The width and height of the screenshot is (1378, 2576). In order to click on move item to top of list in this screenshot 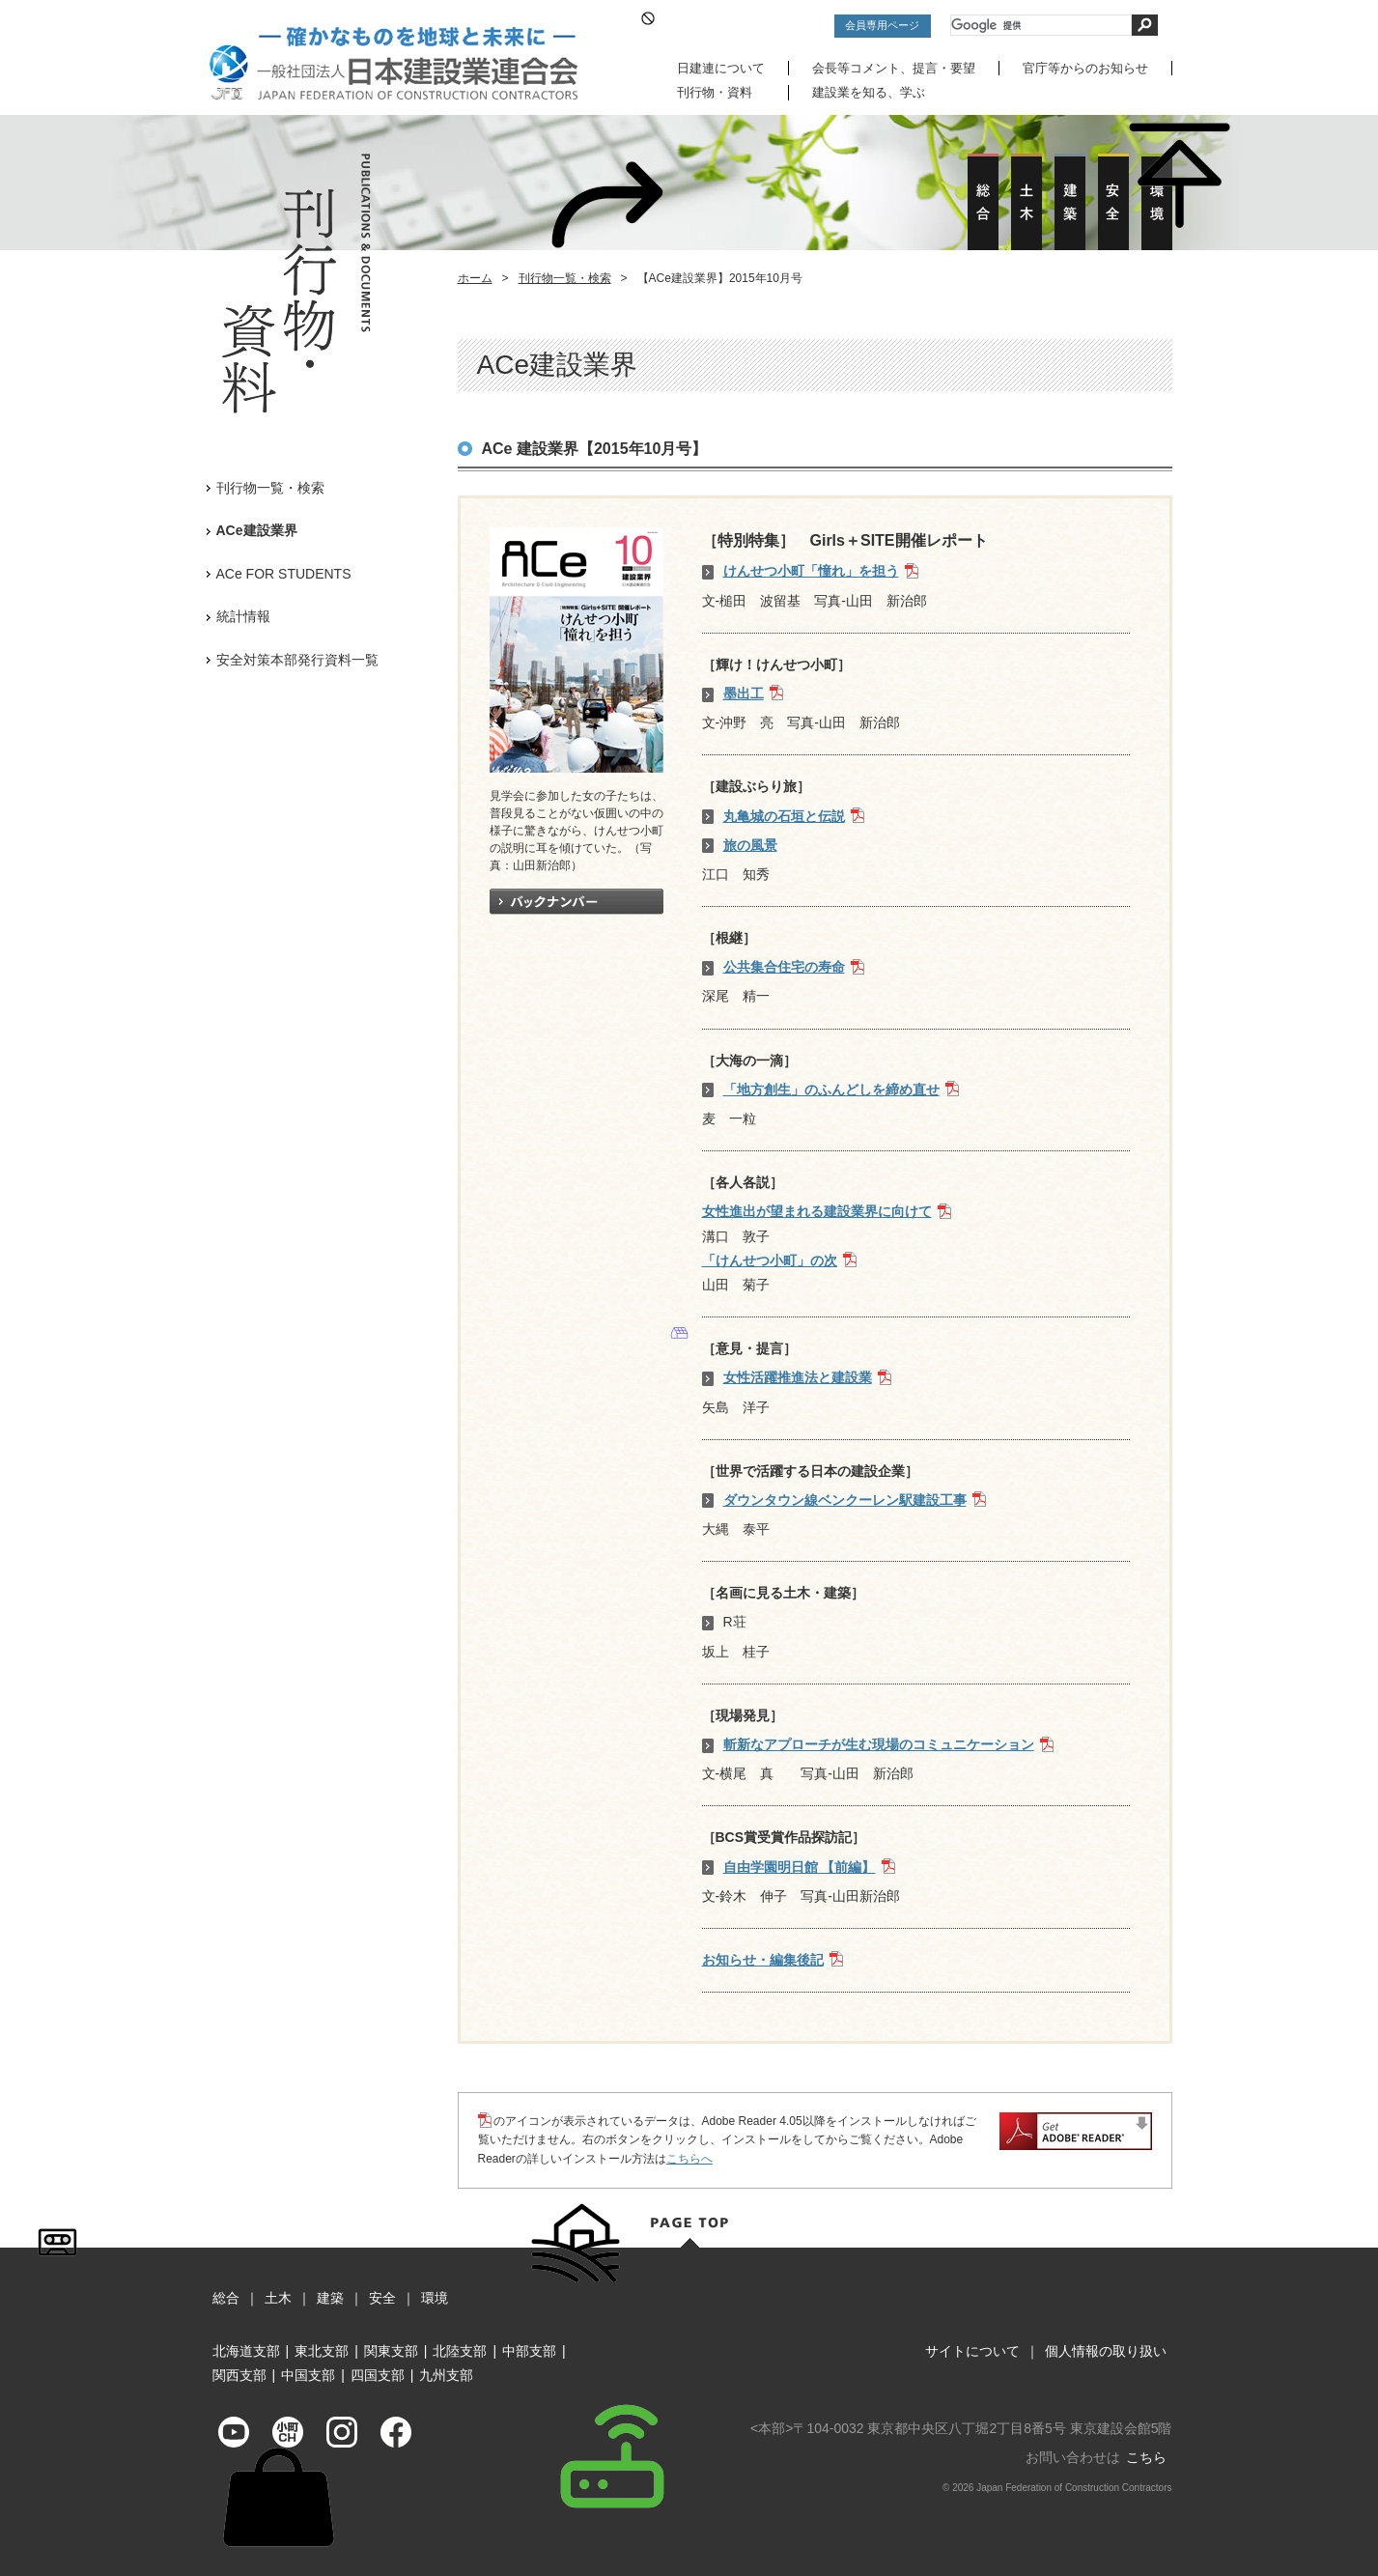, I will do `click(1179, 173)`.